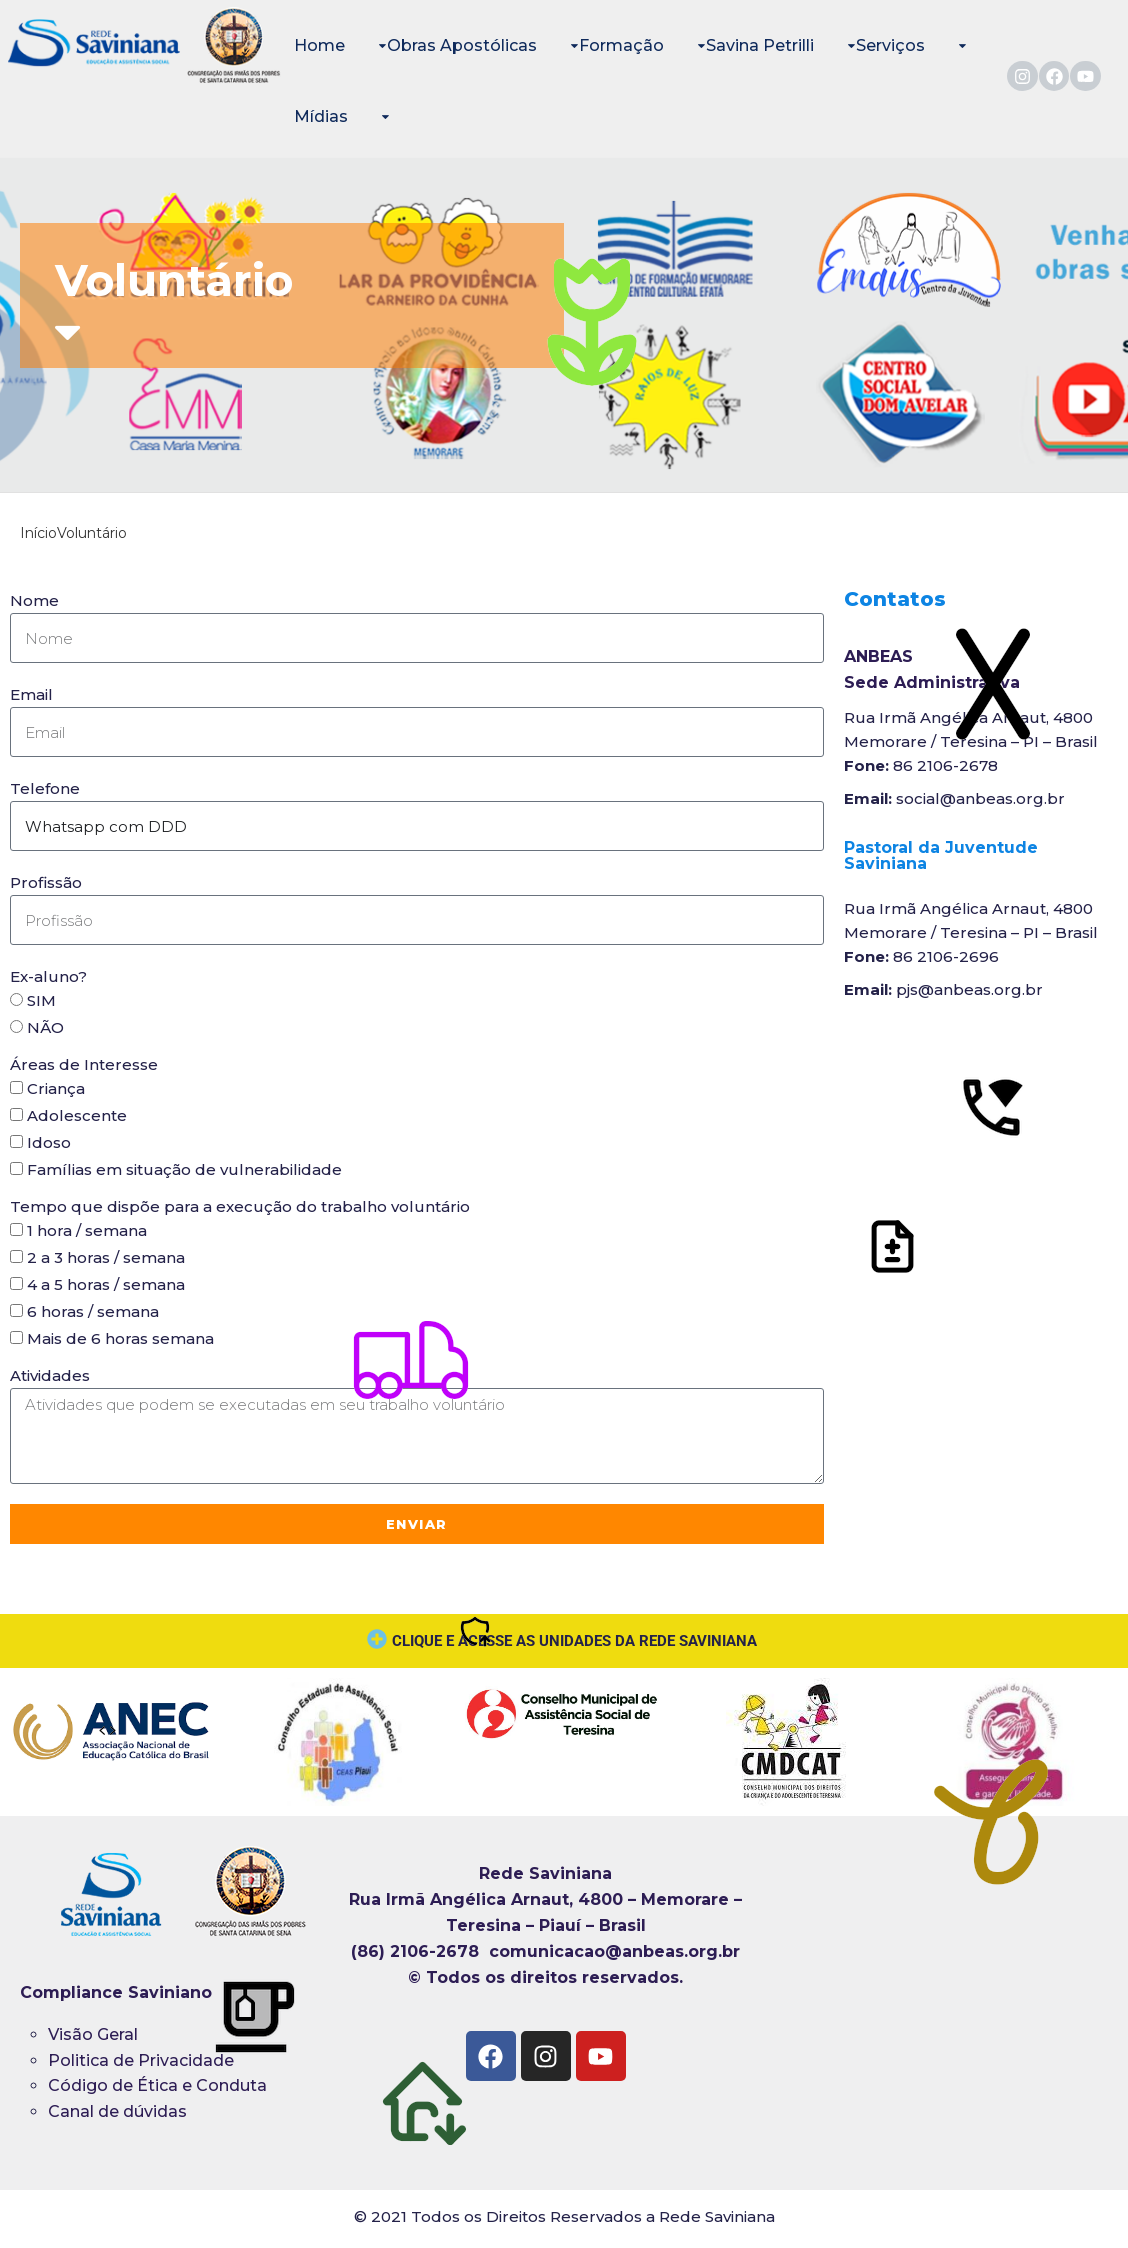 The width and height of the screenshot is (1128, 2248). I want to click on view or edit source code, so click(107, 1730).